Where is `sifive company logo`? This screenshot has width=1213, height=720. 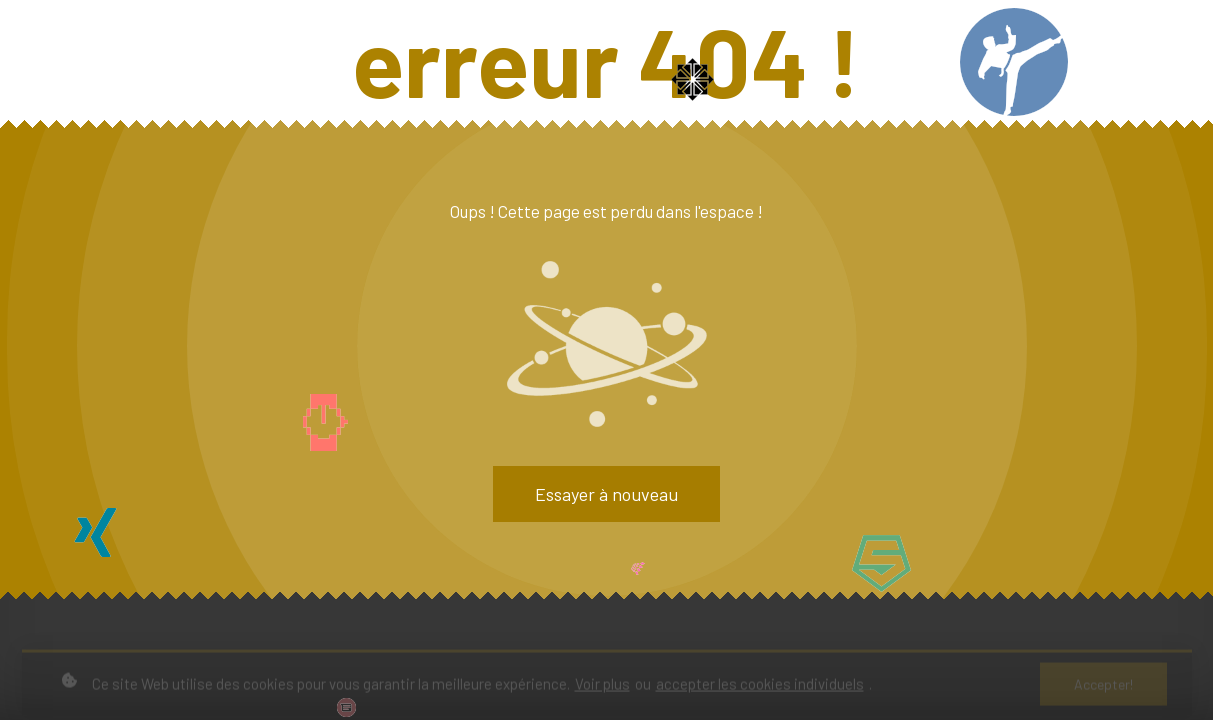 sifive company logo is located at coordinates (881, 563).